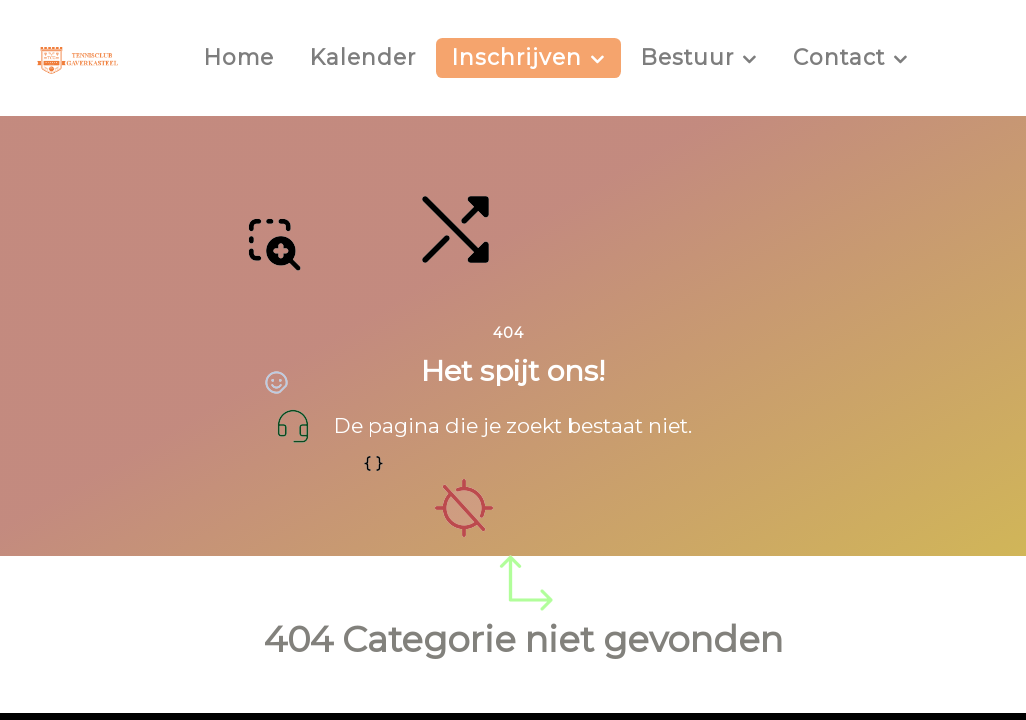 The height and width of the screenshot is (720, 1026). Describe the element at coordinates (276, 382) in the screenshot. I see `add a sticker to your message` at that location.